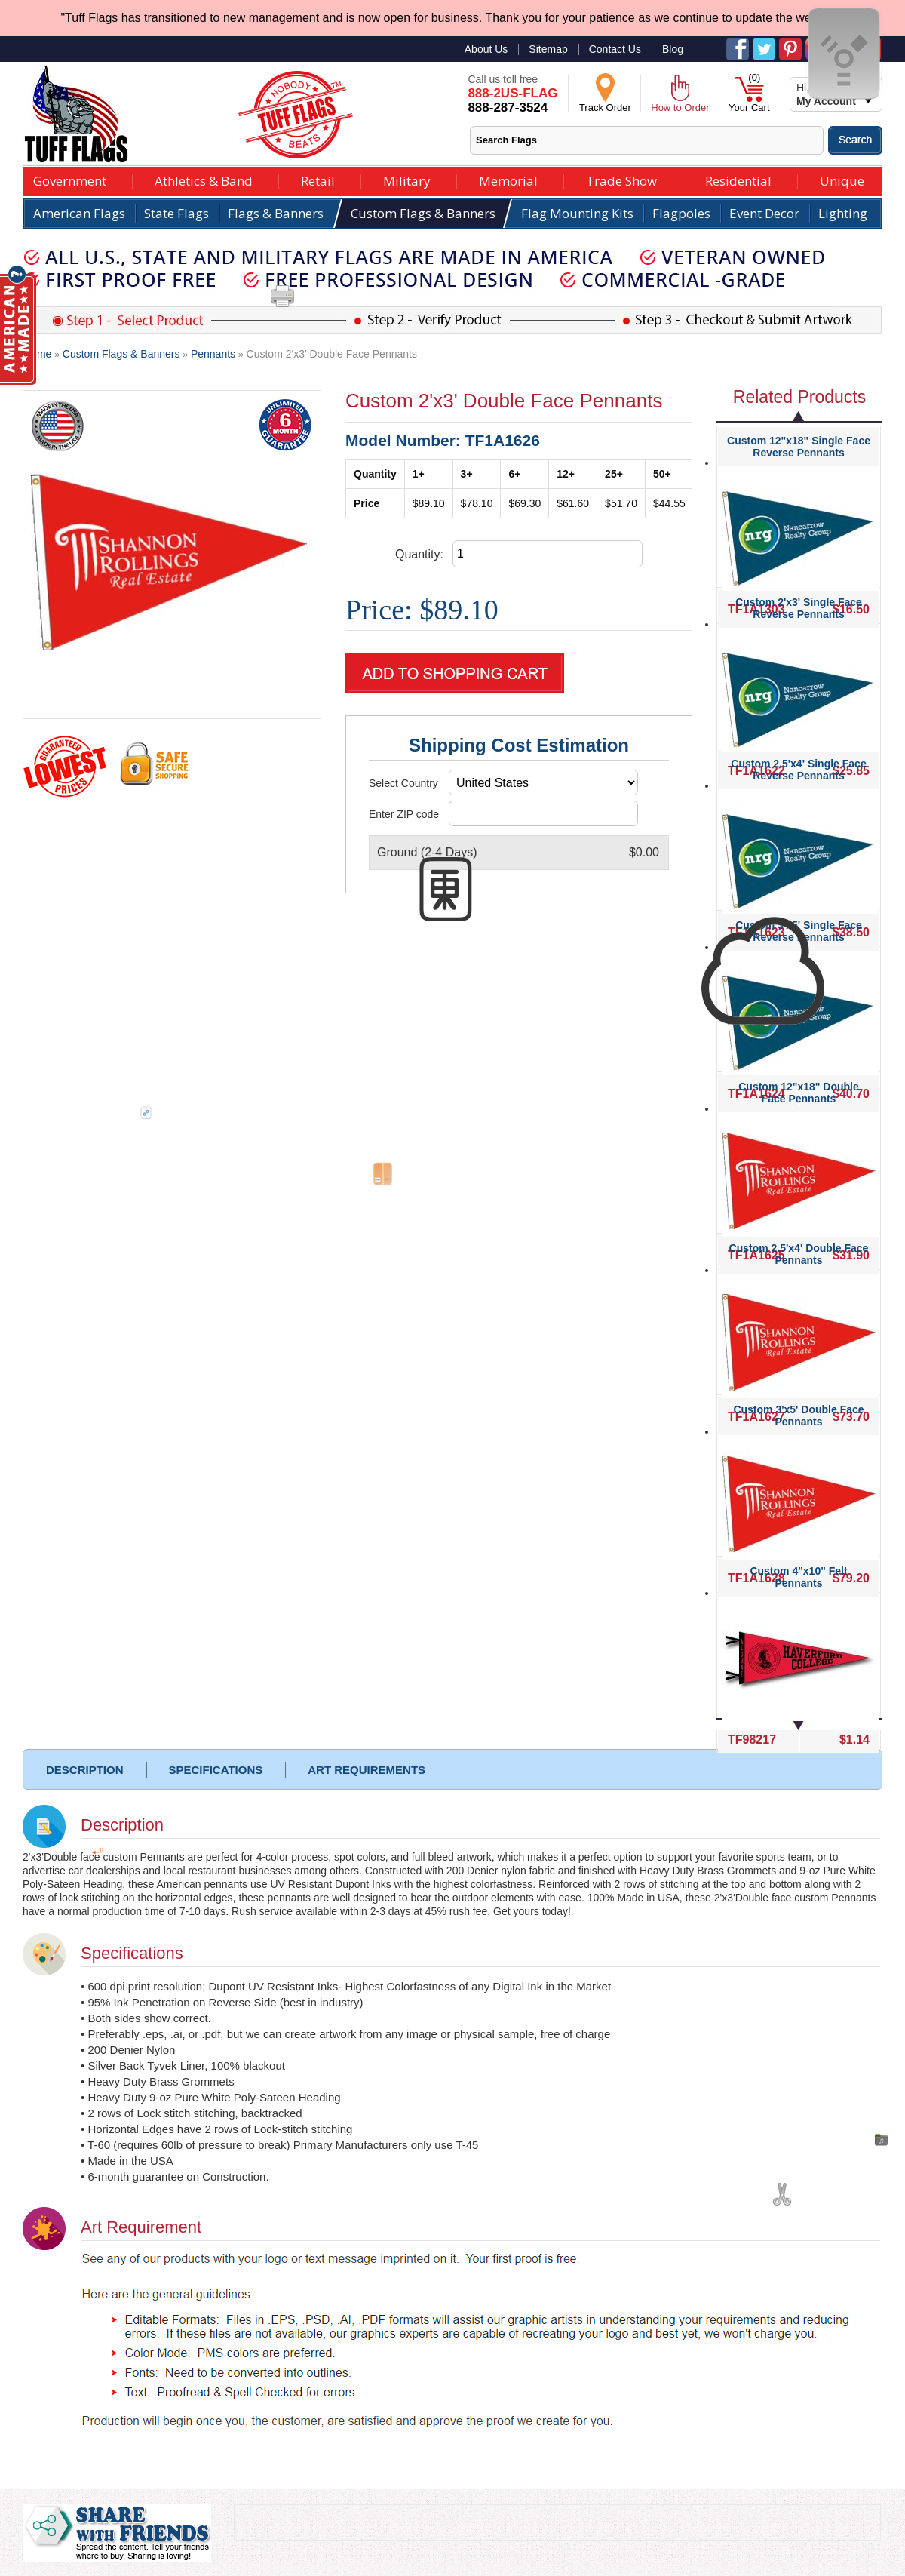 This screenshot has height=2576, width=905. What do you see at coordinates (782, 2194) in the screenshot?
I see `cut selected content to clipboard` at bounding box center [782, 2194].